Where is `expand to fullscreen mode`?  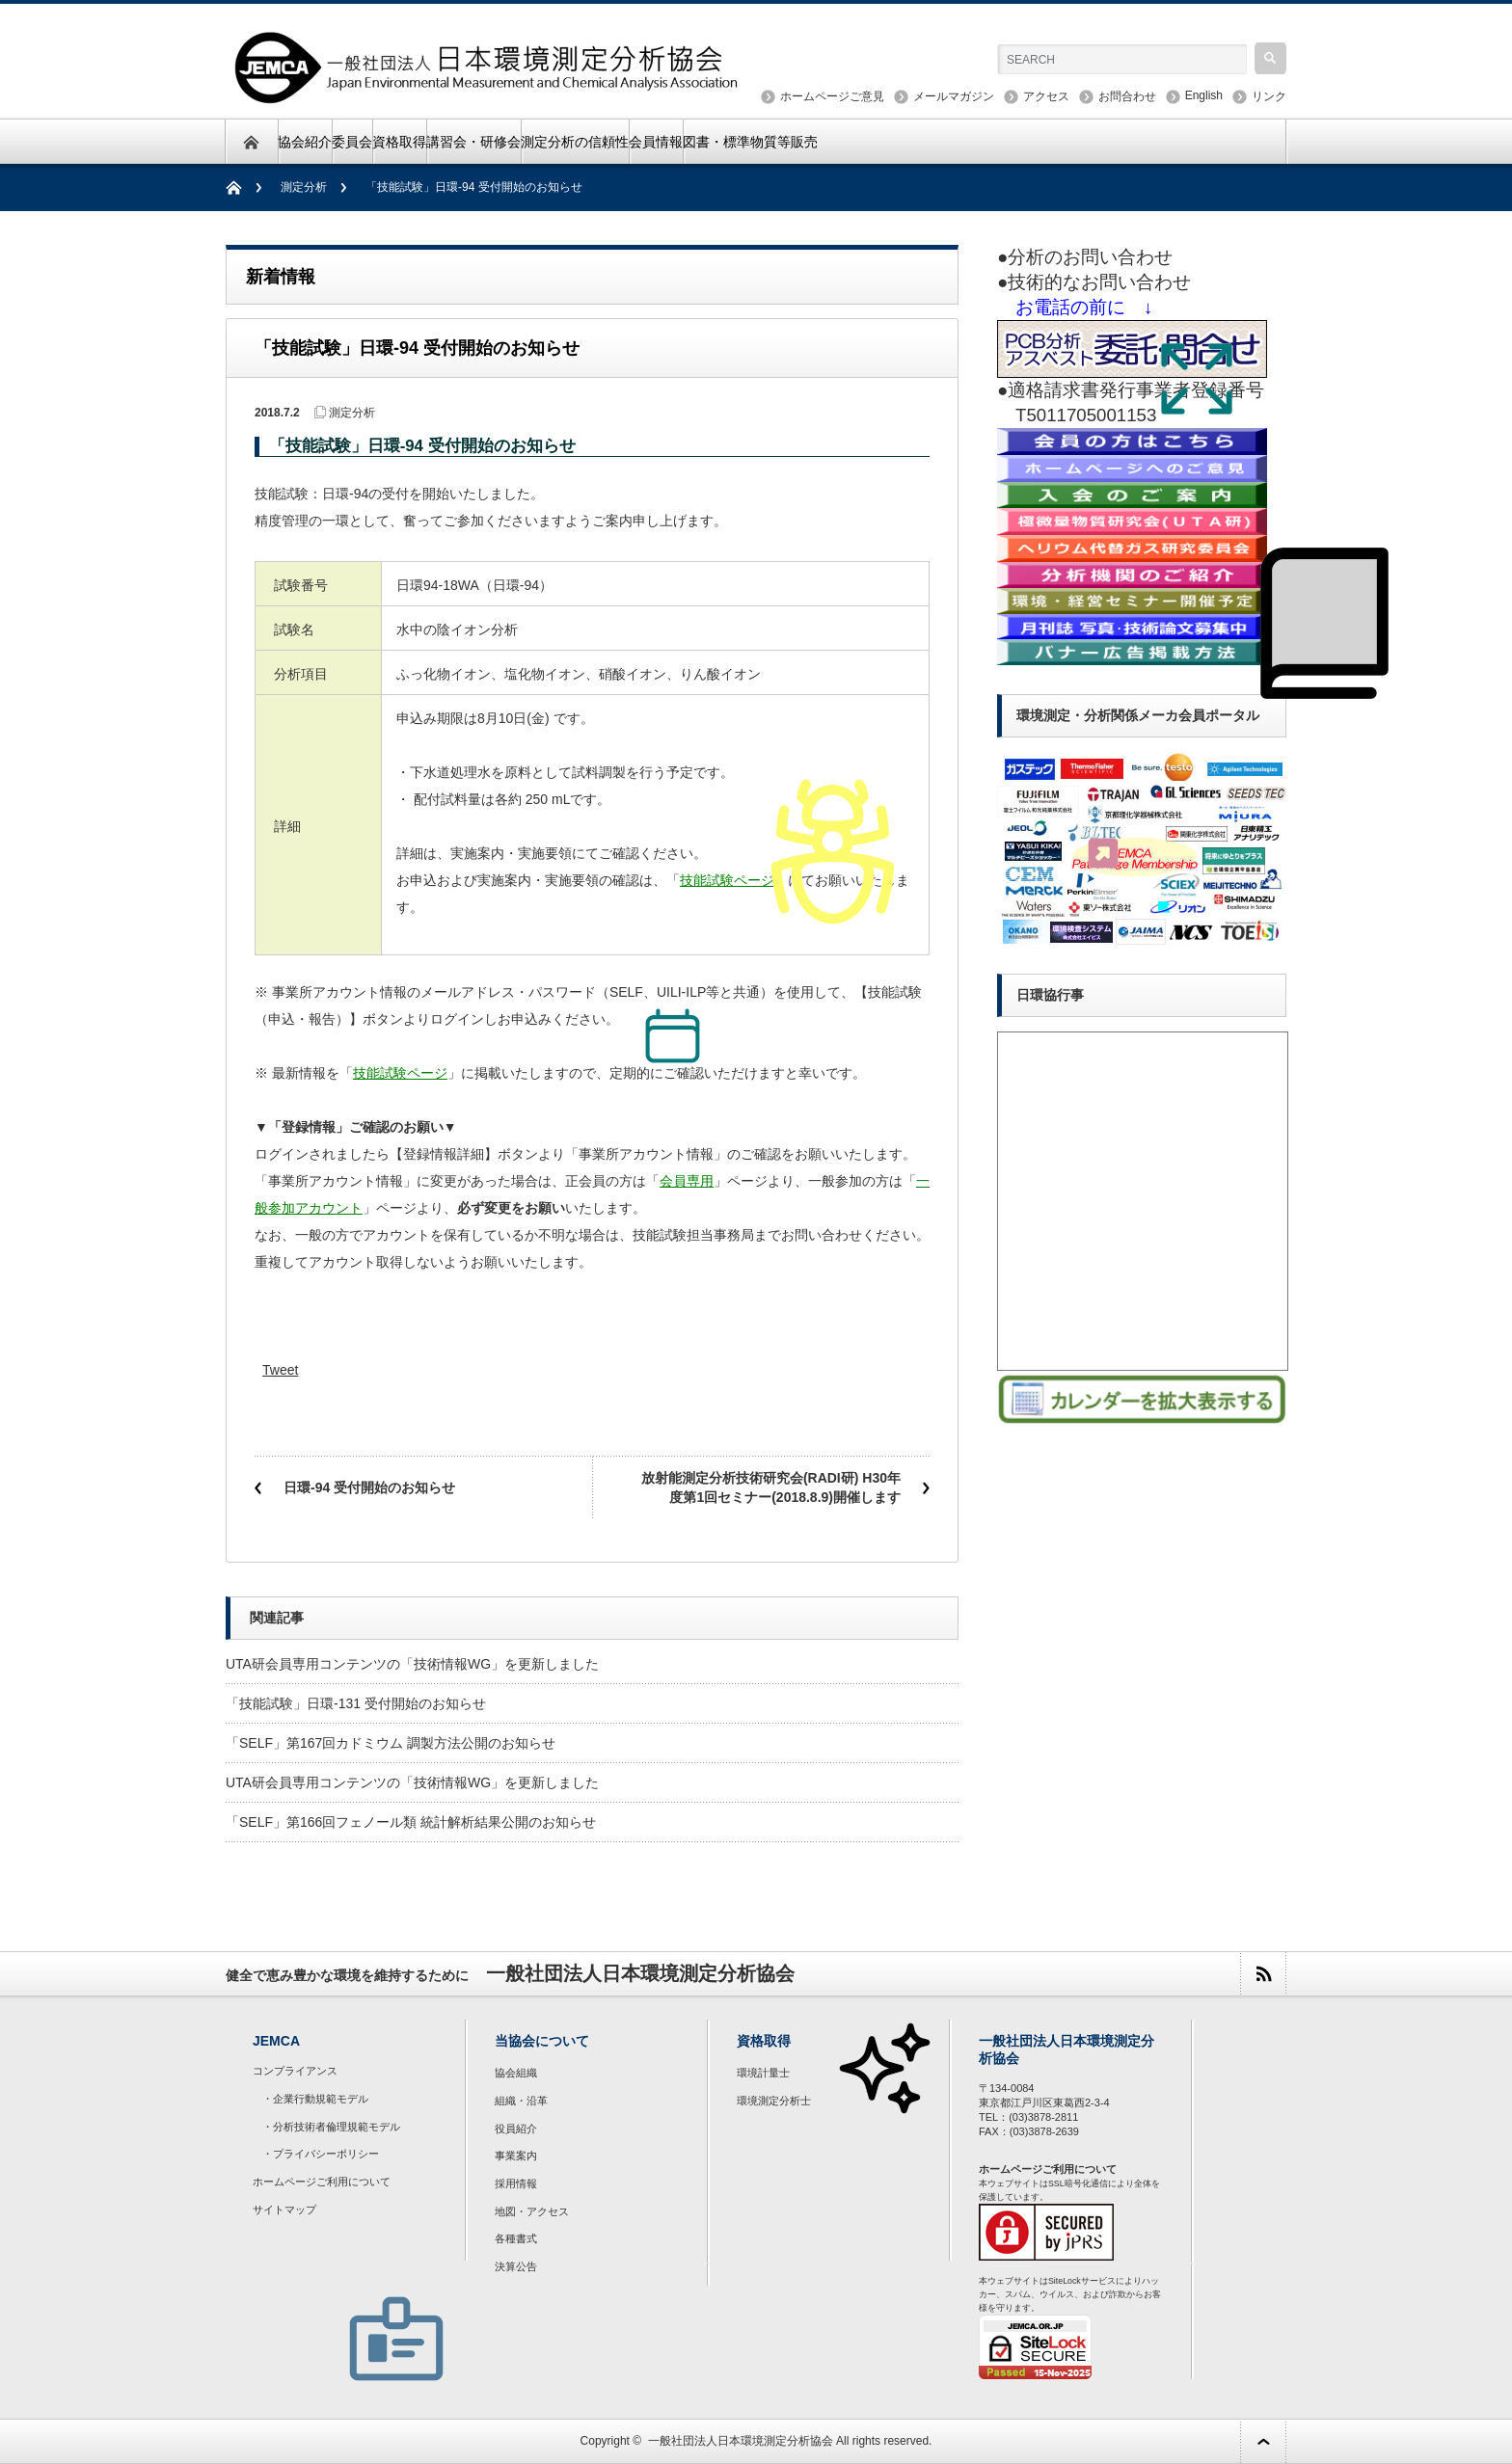 expand to fullscreen mode is located at coordinates (1197, 379).